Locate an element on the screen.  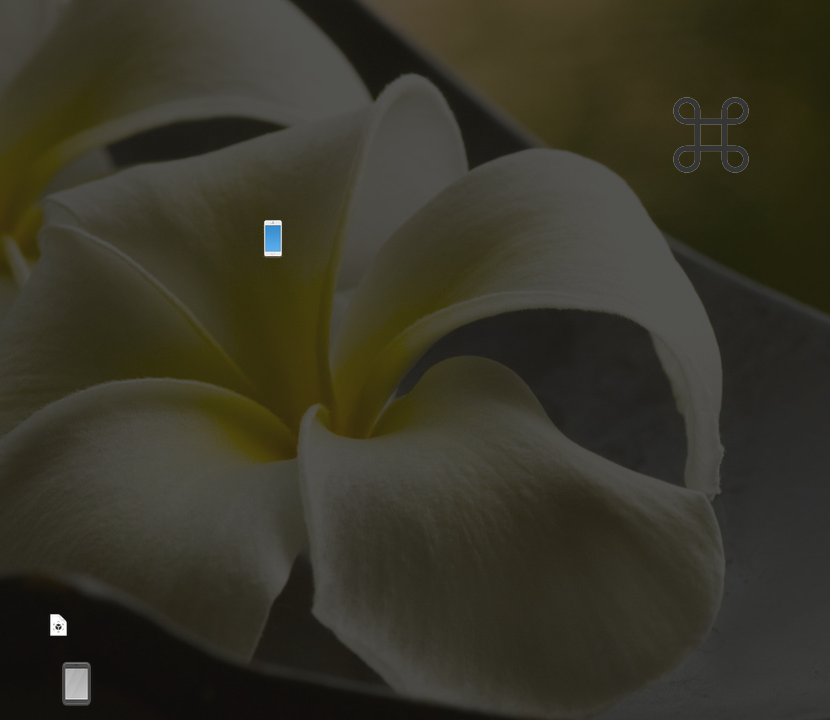
indicates a mobile device or smartphone is located at coordinates (76, 683).